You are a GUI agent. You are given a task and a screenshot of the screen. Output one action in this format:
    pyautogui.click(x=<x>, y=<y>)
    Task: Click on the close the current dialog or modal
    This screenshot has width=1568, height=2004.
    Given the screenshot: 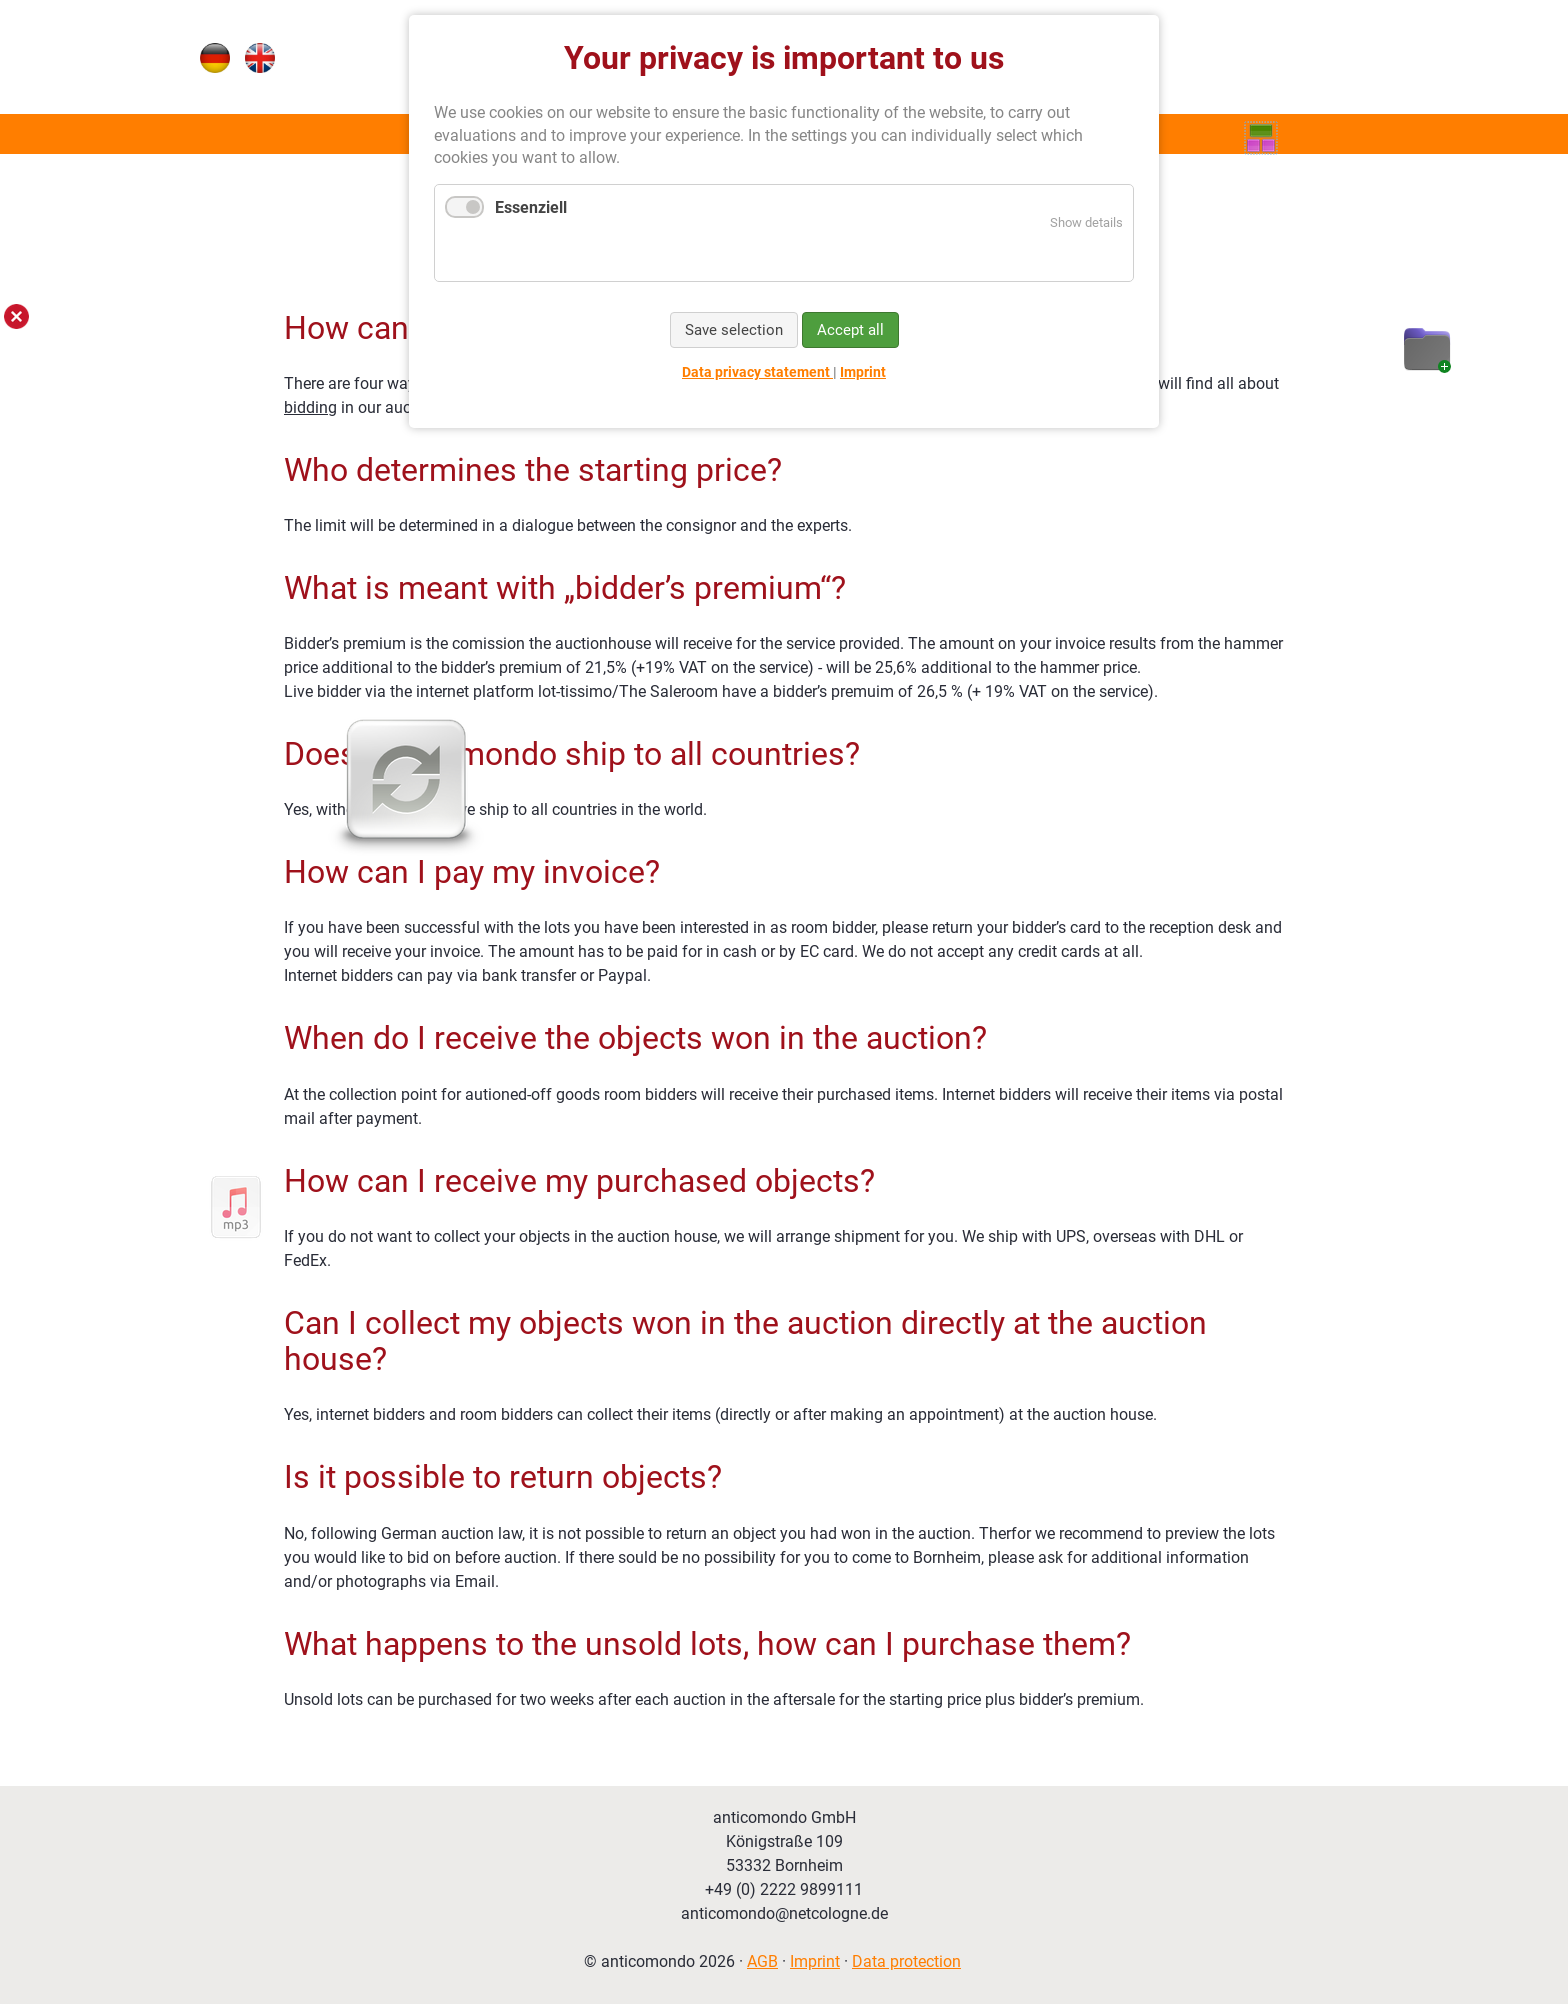 What is the action you would take?
    pyautogui.click(x=16, y=316)
    